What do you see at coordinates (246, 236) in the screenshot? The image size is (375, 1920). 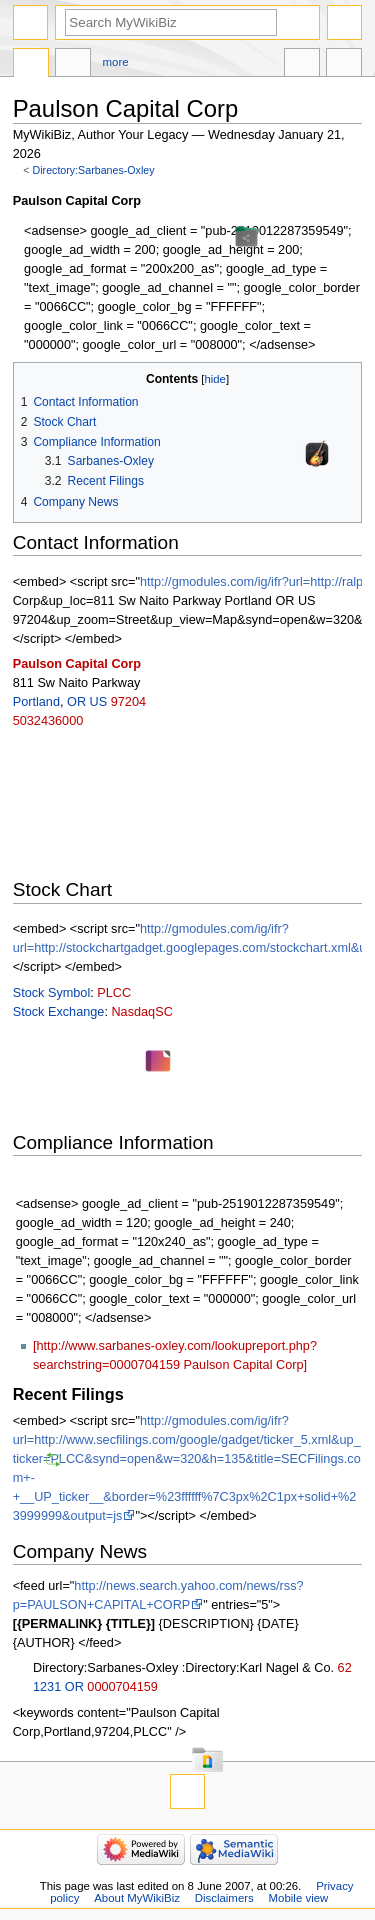 I see `access your public shared folder` at bounding box center [246, 236].